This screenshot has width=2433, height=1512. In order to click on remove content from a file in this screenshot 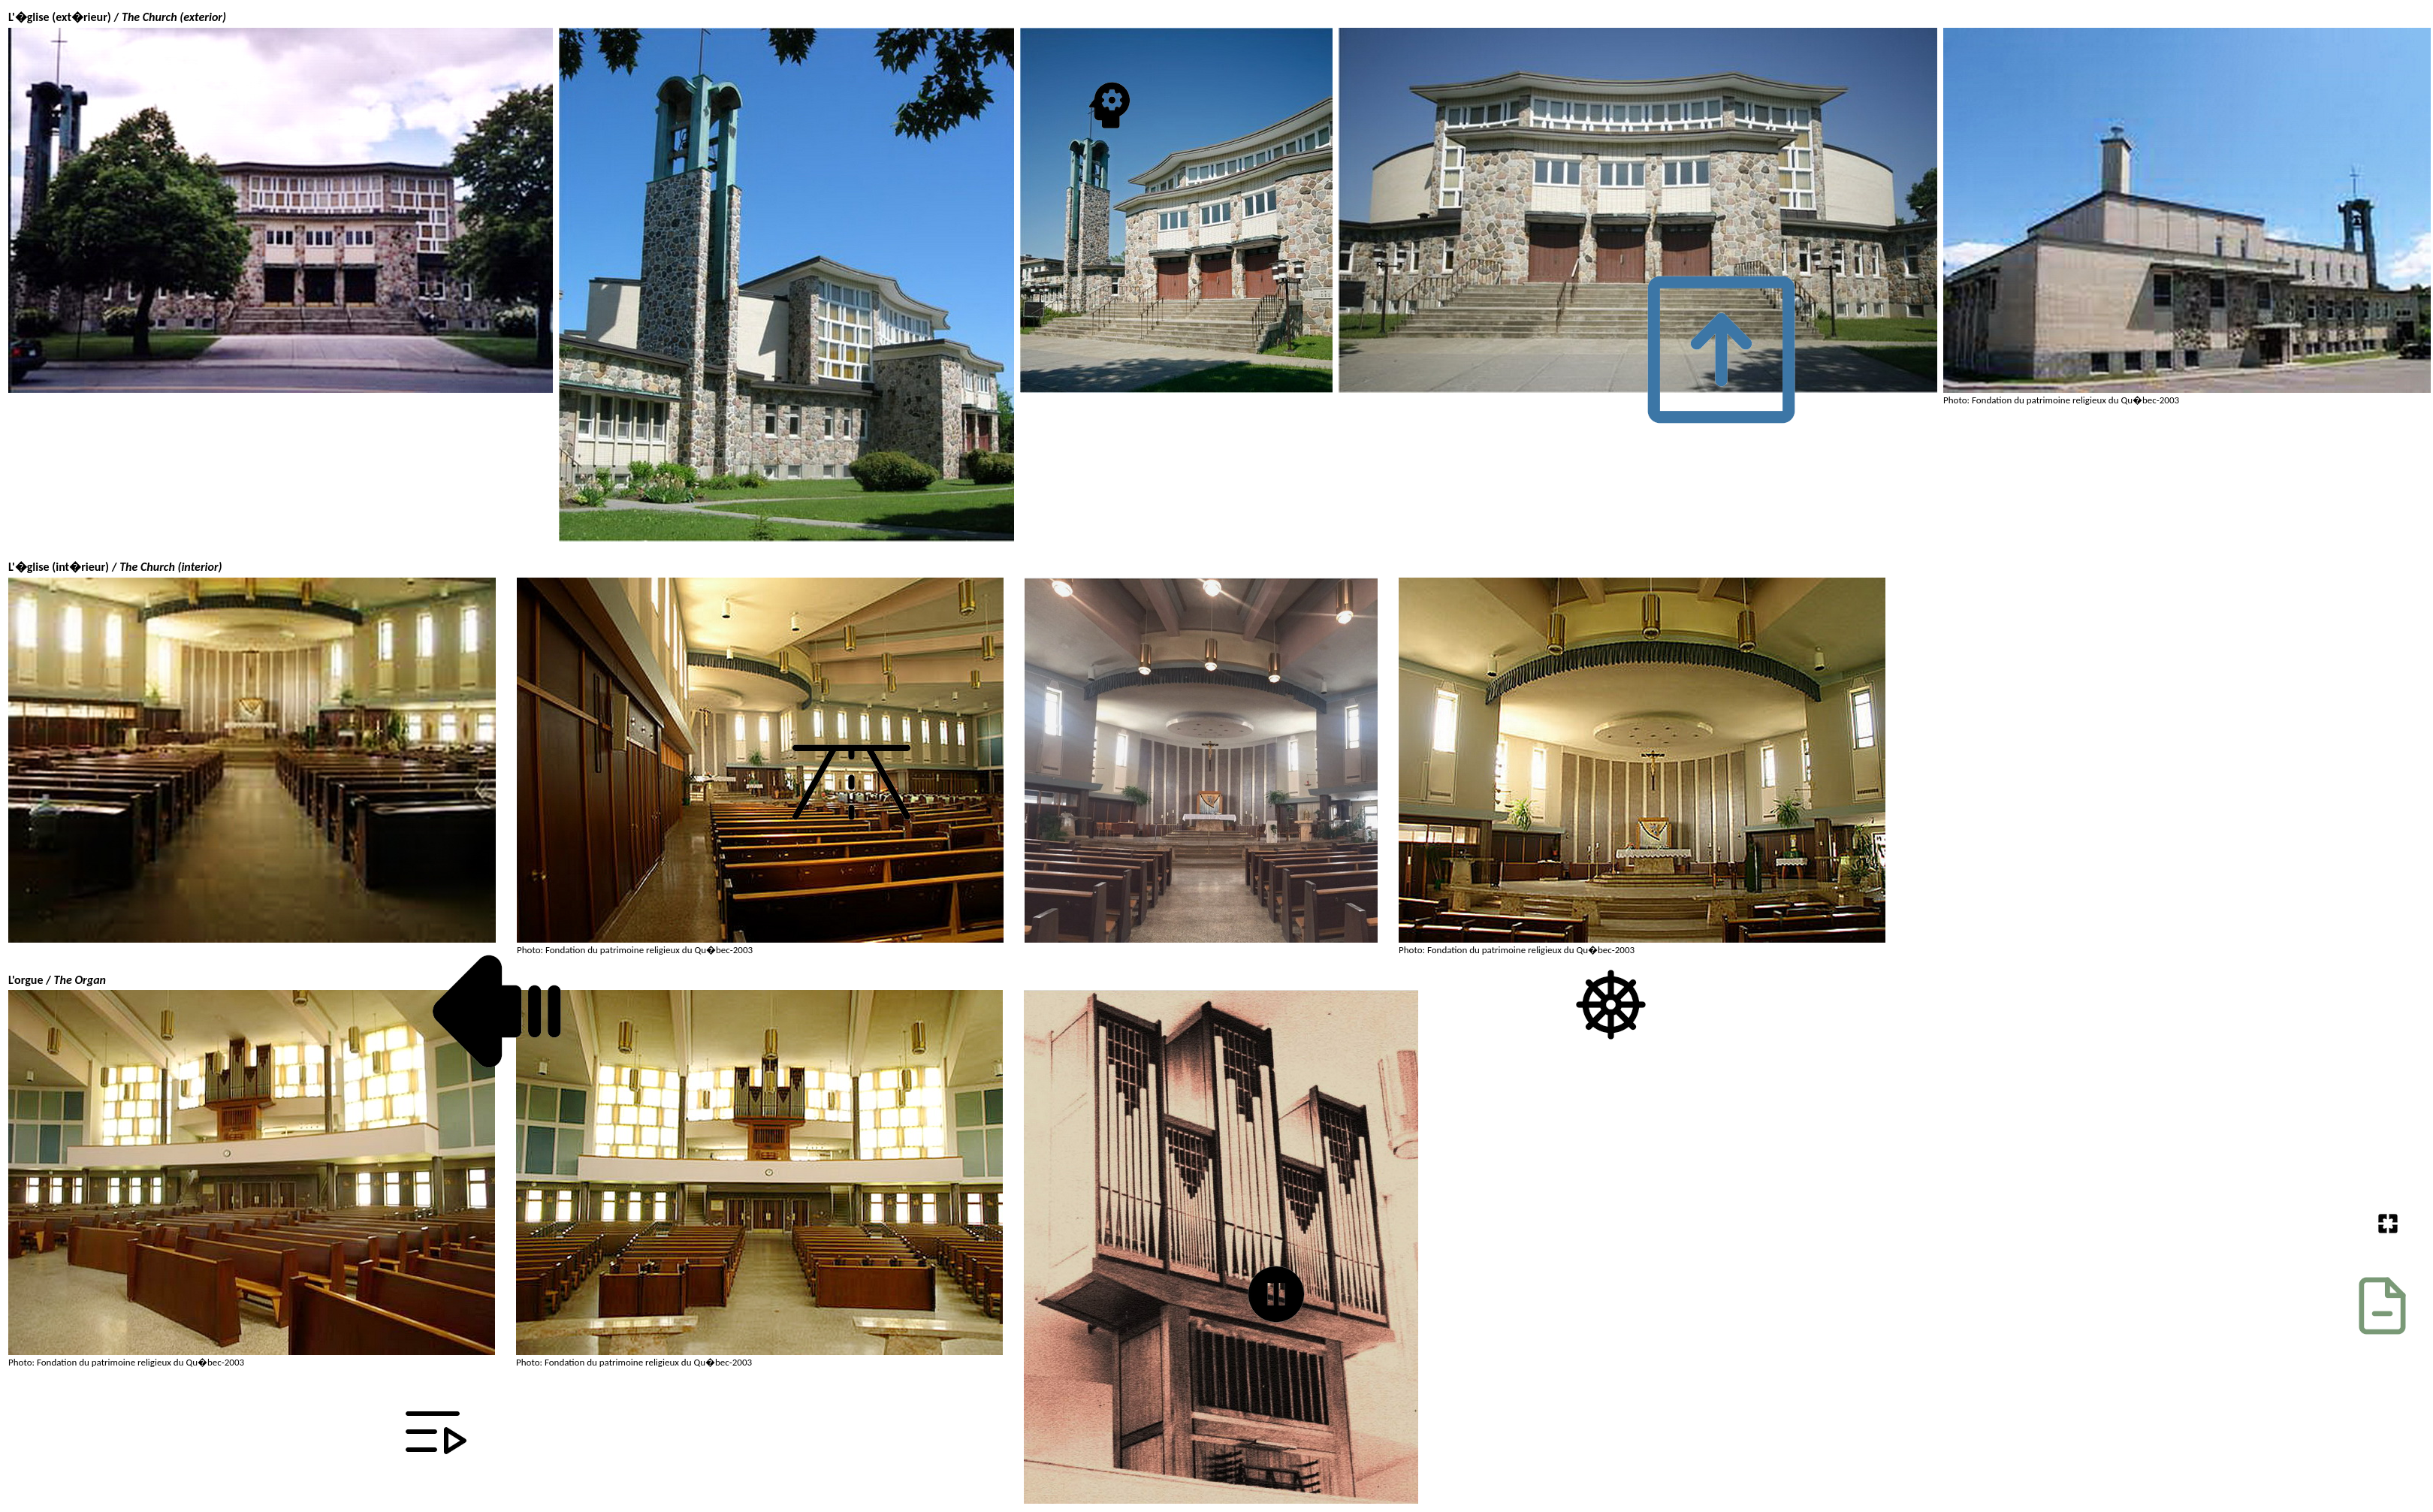, I will do `click(2382, 1305)`.